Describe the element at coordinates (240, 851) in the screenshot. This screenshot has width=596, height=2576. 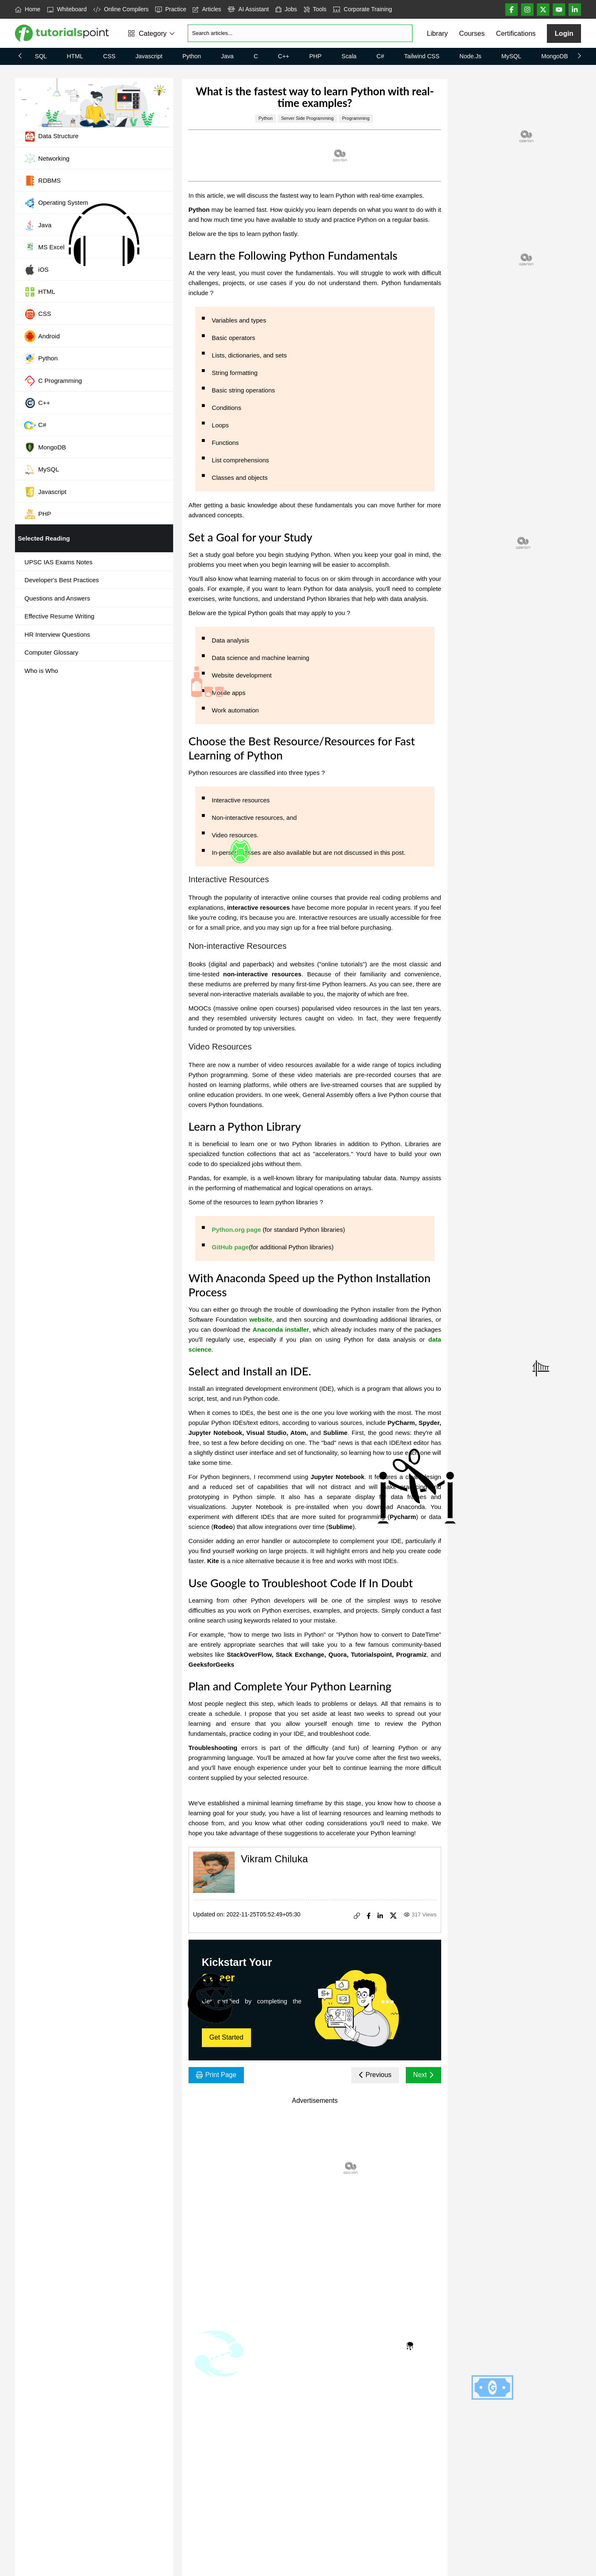
I see `equip turtle shell armor or shield` at that location.